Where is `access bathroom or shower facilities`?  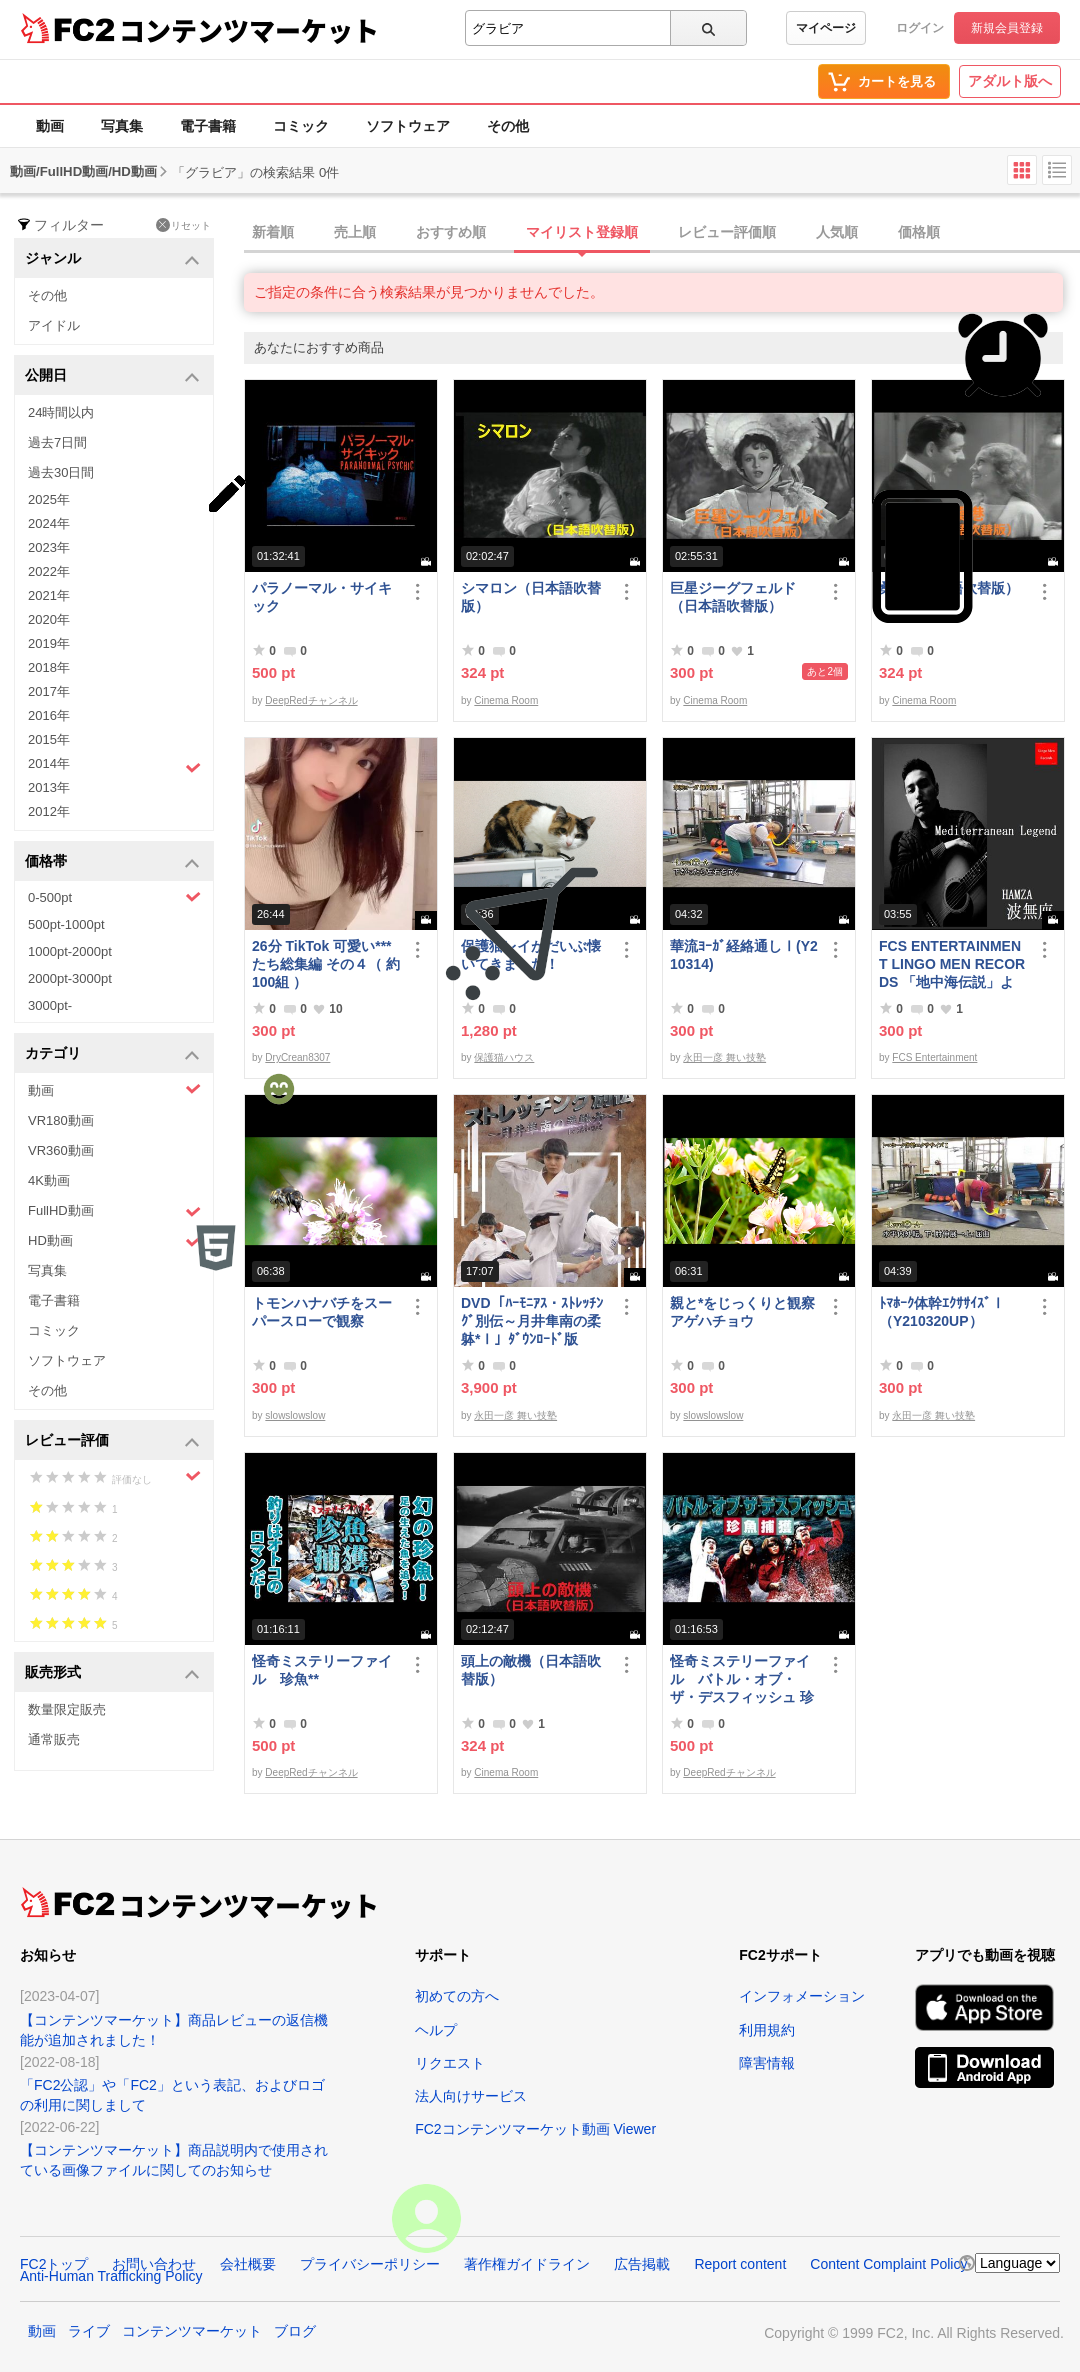 access bathroom or shower facilities is located at coordinates (519, 926).